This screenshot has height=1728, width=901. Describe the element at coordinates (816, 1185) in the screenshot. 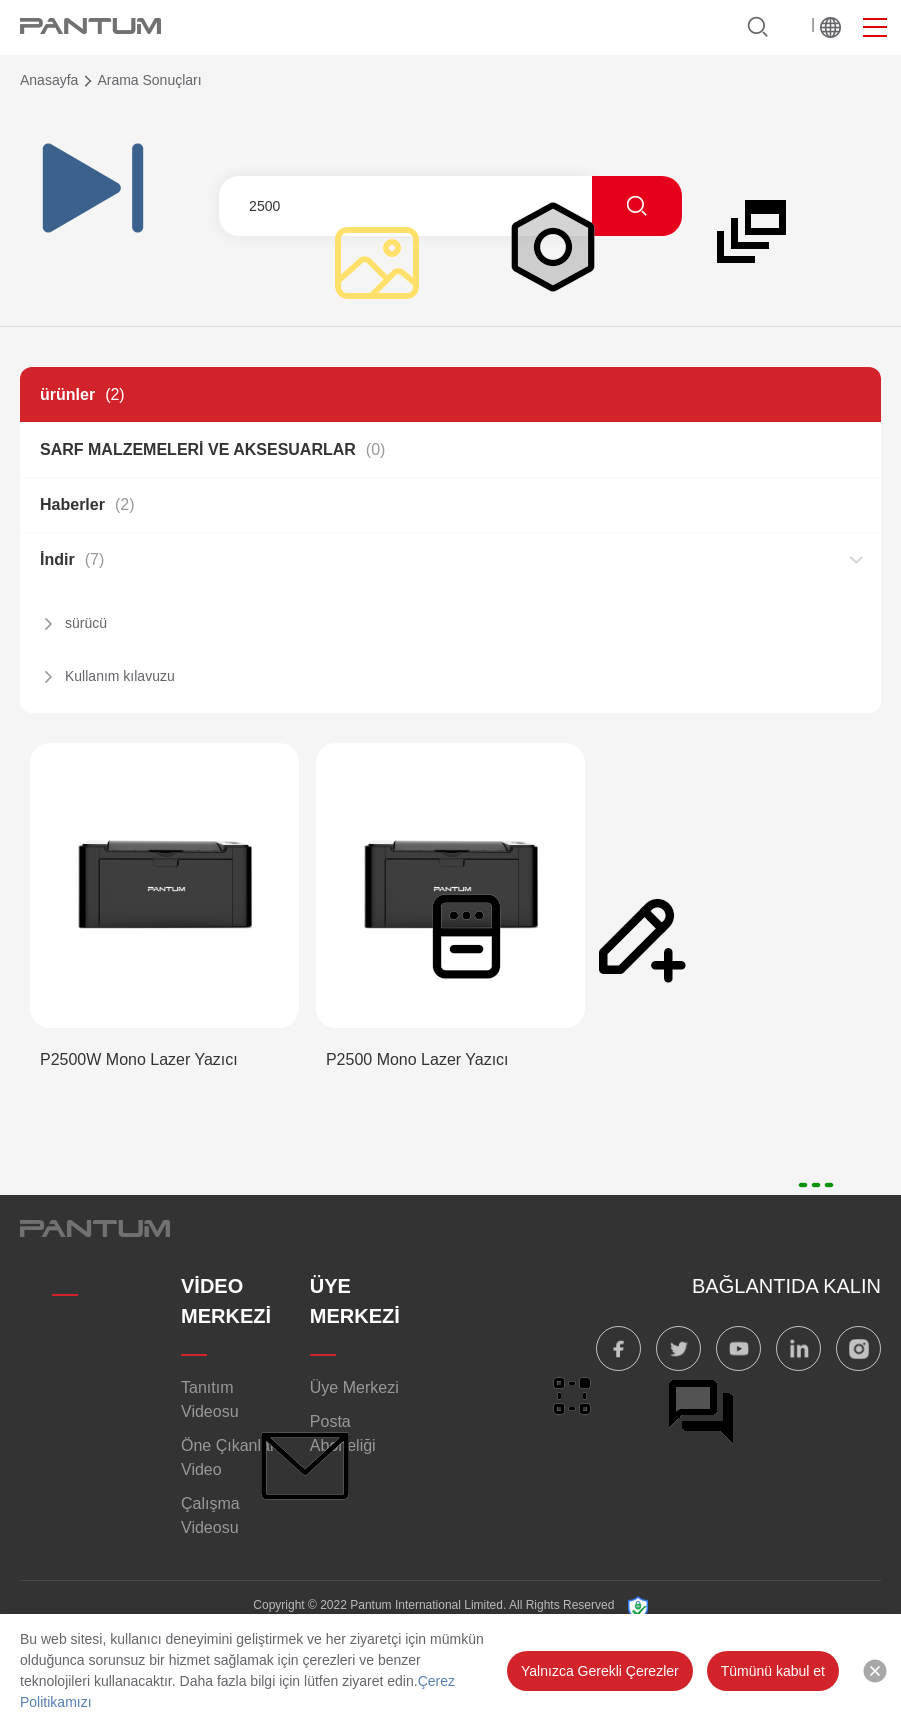

I see `indicates a dashed line or border style option` at that location.